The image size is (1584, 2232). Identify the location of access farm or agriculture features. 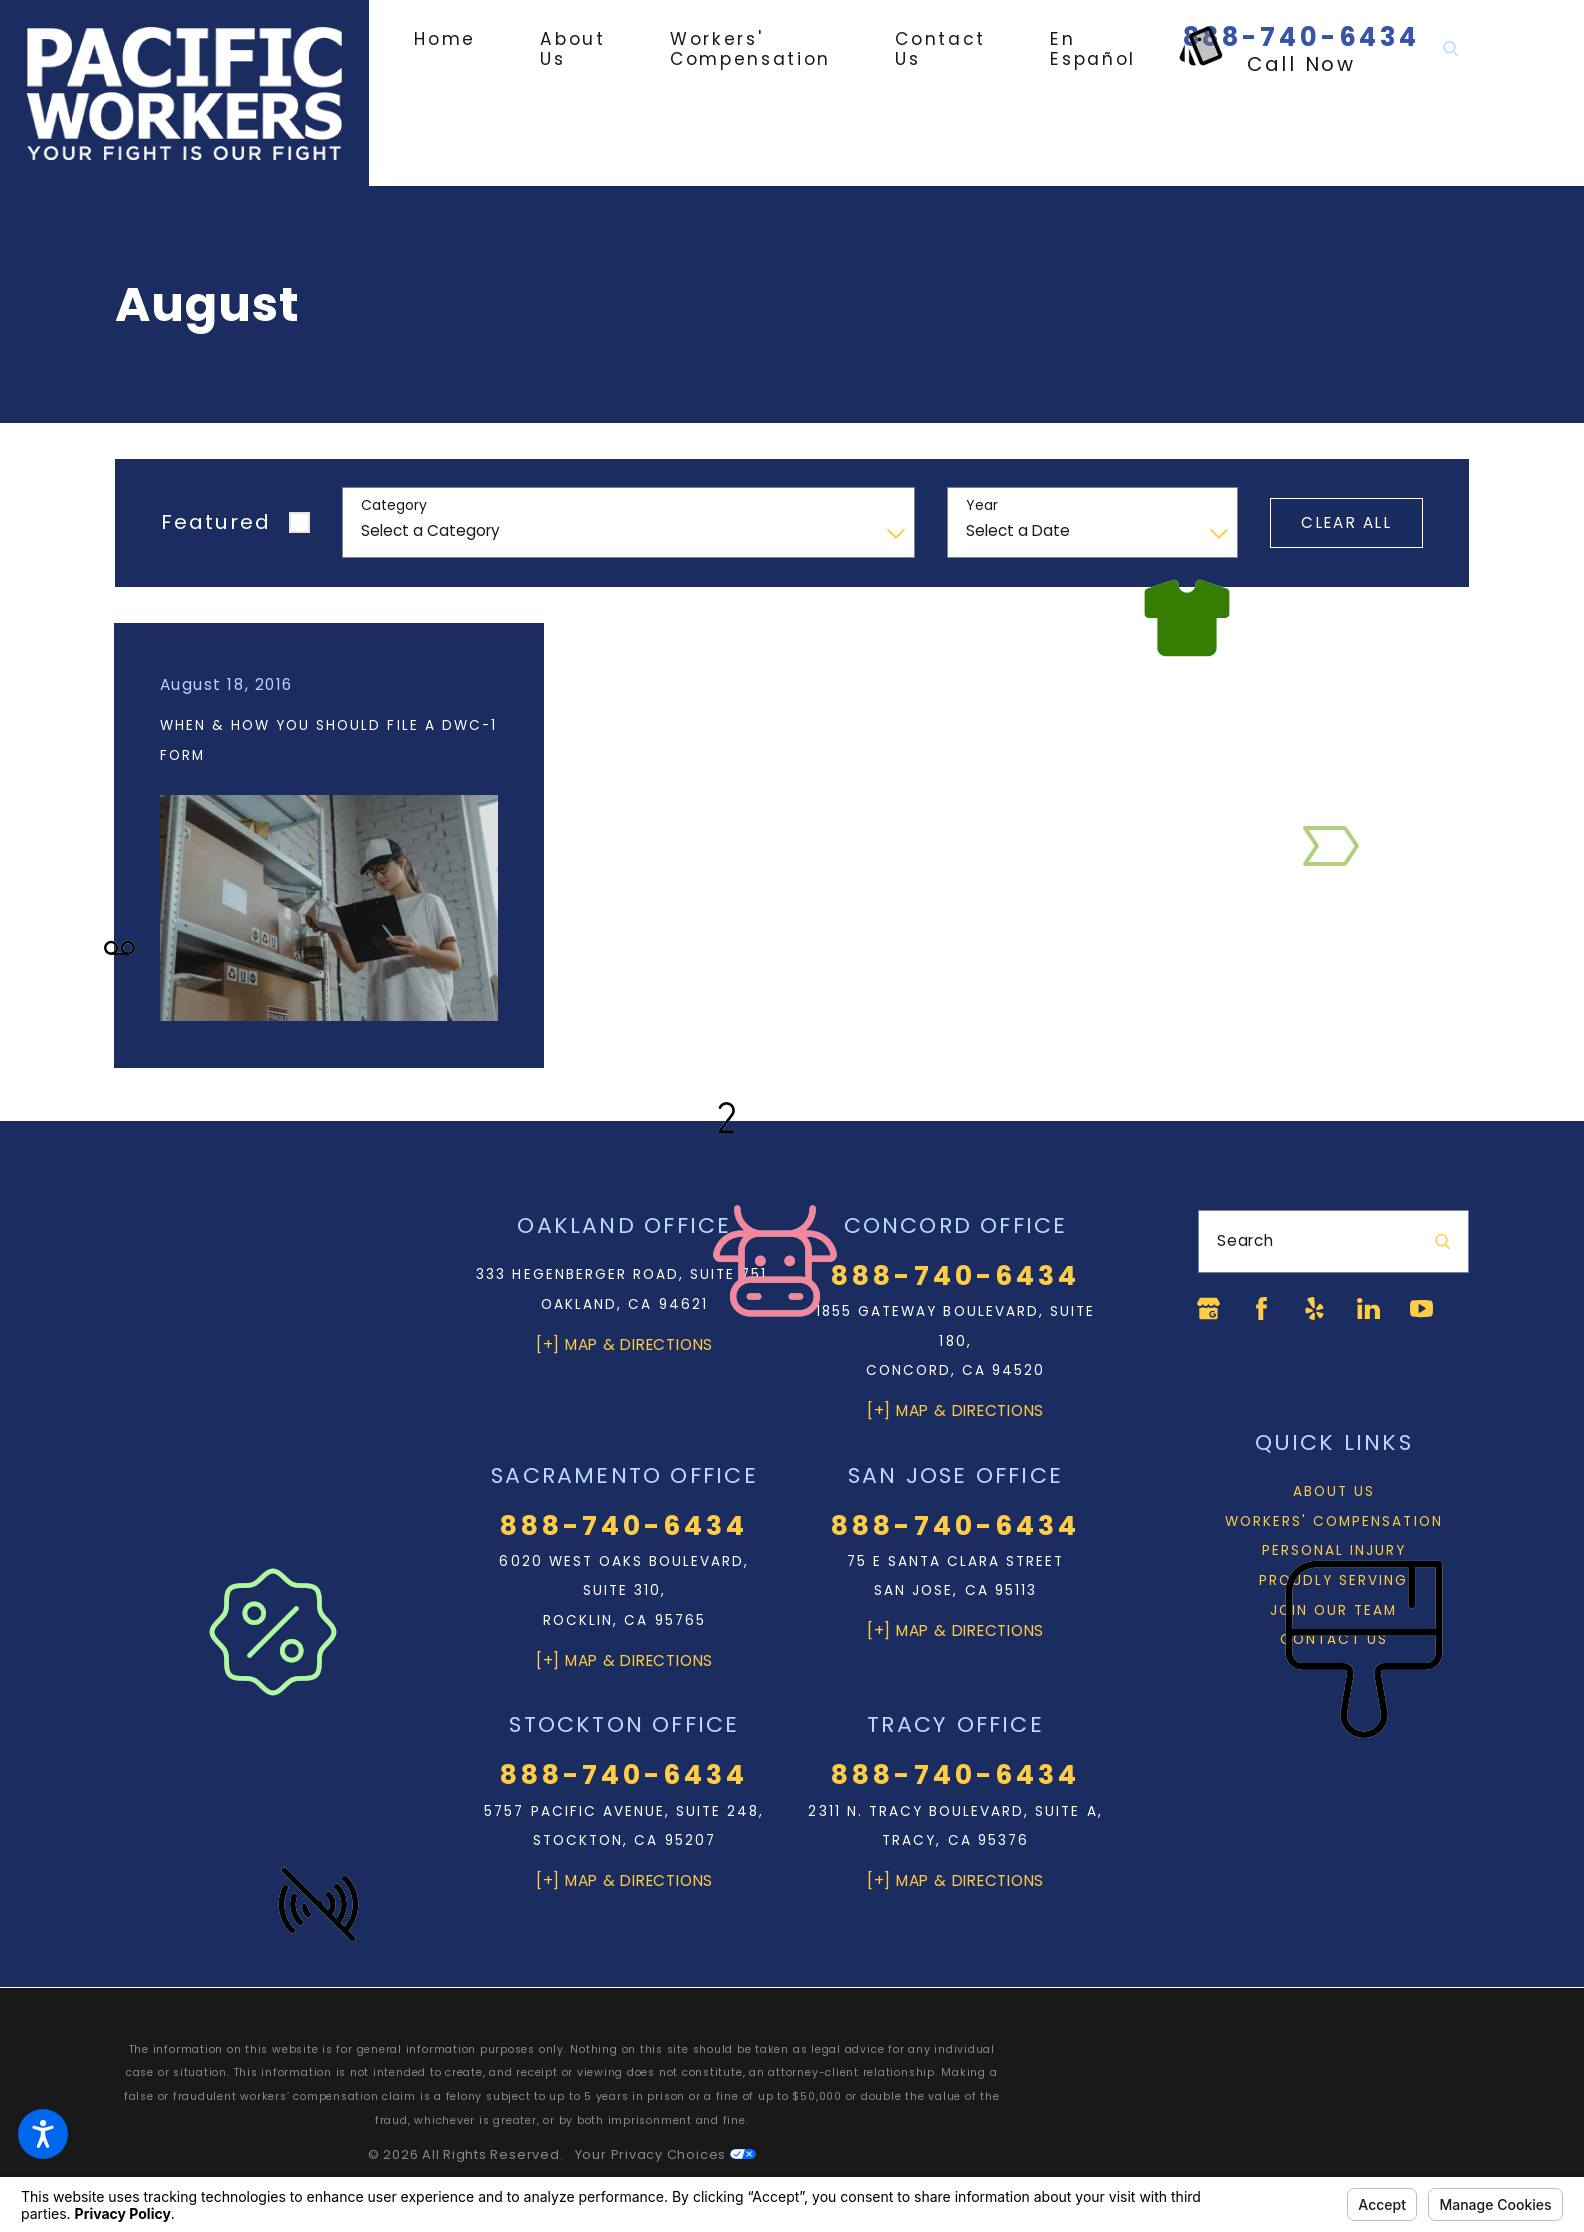
(775, 1263).